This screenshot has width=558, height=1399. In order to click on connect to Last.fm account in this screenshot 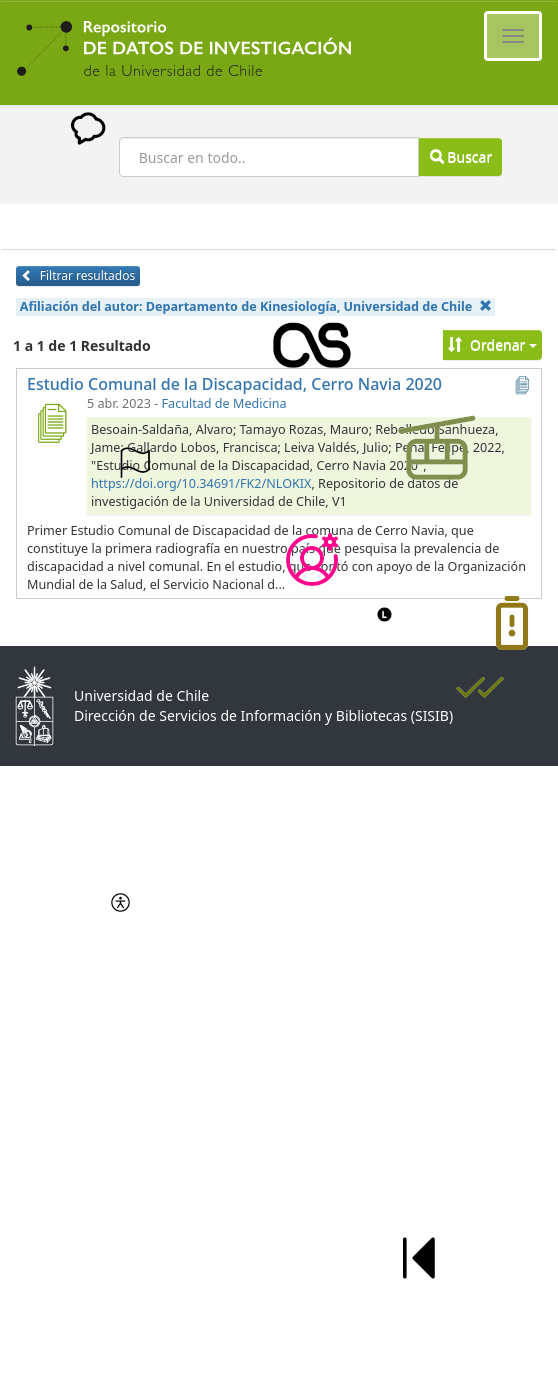, I will do `click(312, 344)`.